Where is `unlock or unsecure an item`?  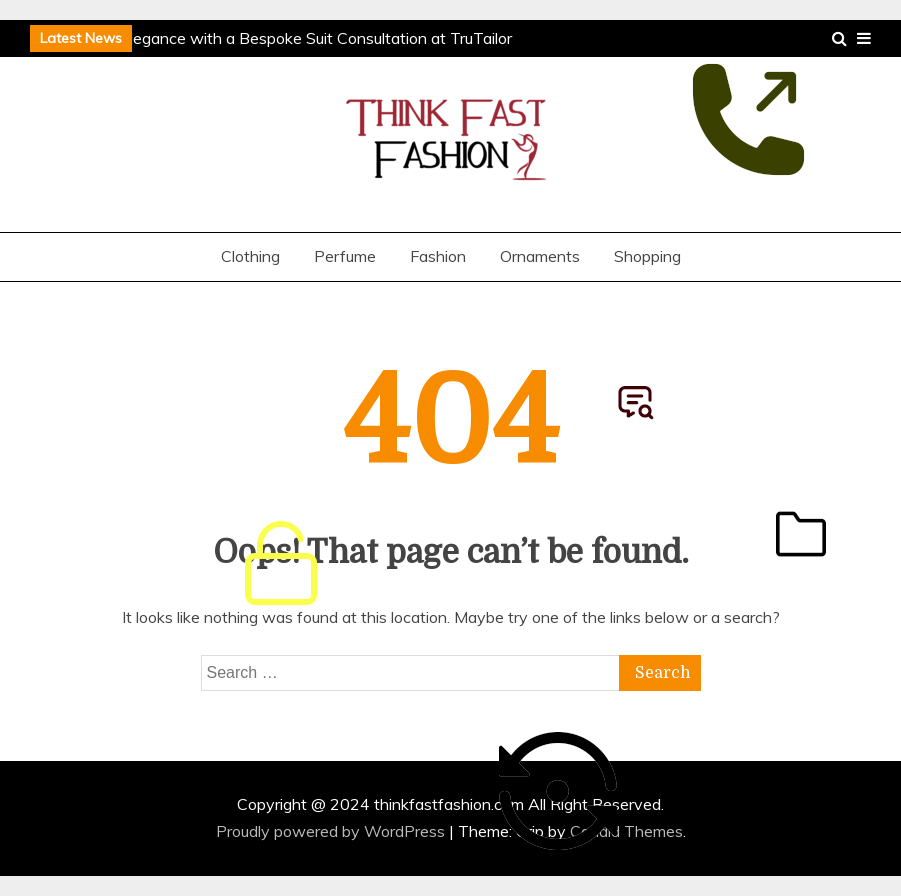 unlock or unsecure an item is located at coordinates (281, 565).